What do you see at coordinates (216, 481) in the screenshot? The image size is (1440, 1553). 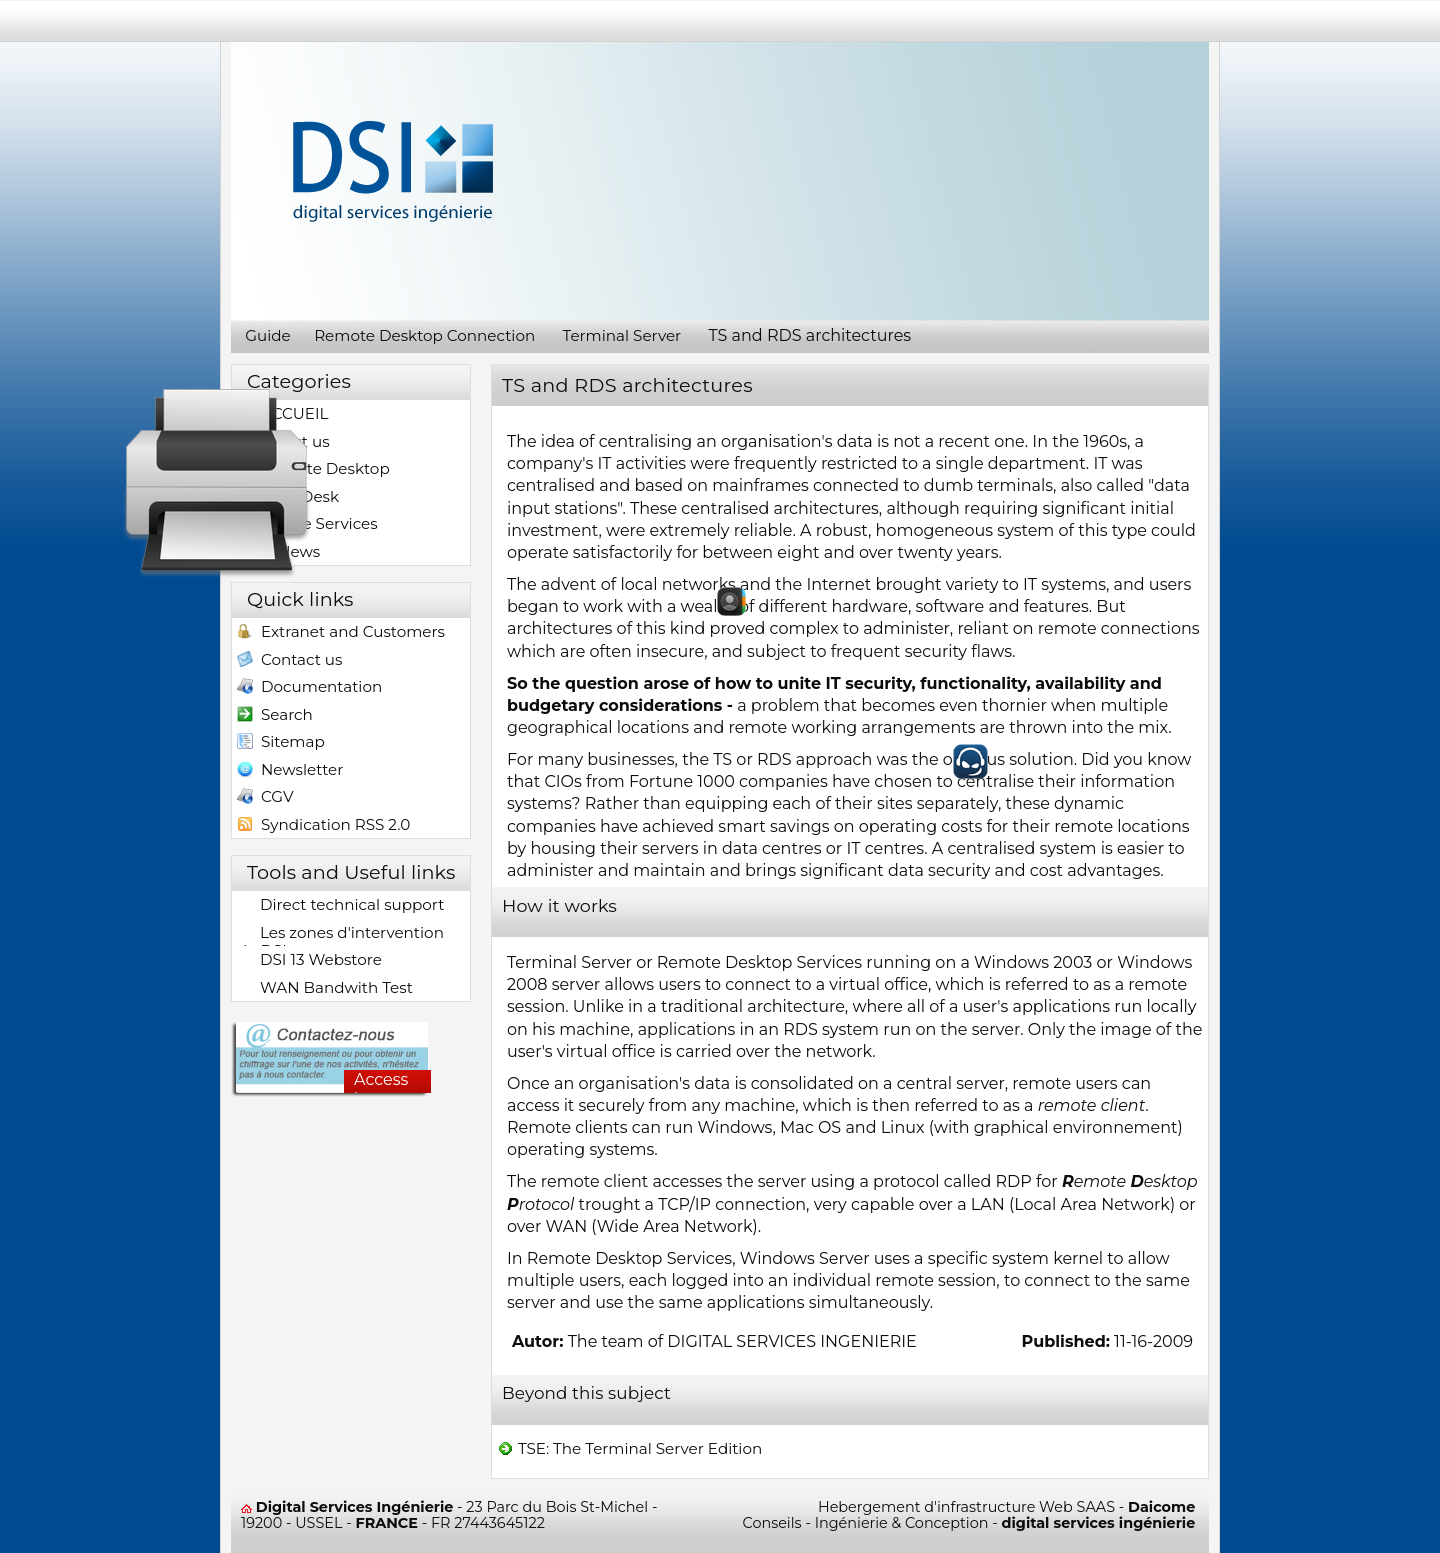 I see `access printer settings and preferences` at bounding box center [216, 481].